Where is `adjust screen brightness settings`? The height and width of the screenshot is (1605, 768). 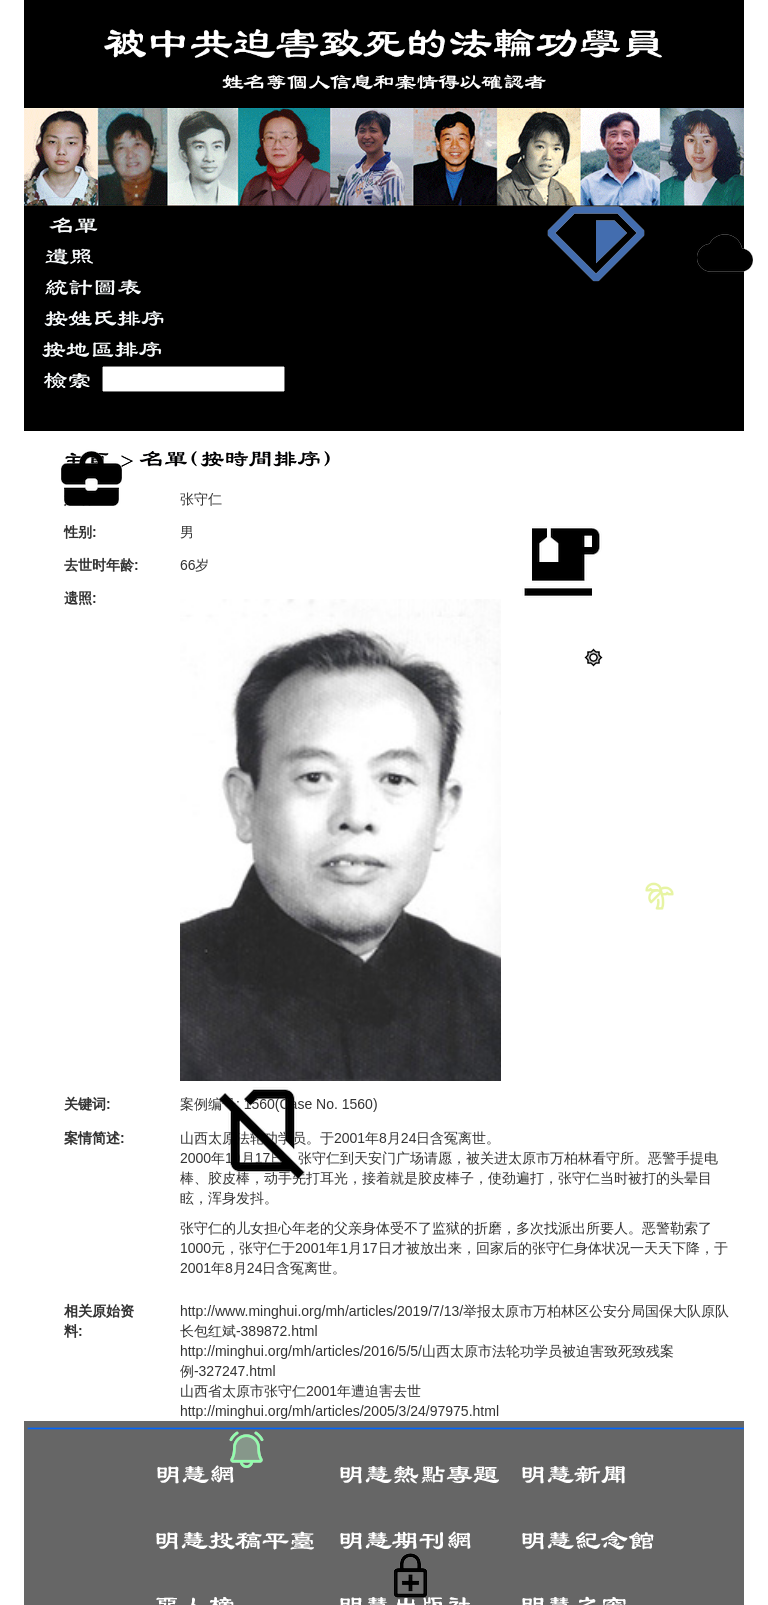
adjust screen brightness settings is located at coordinates (593, 657).